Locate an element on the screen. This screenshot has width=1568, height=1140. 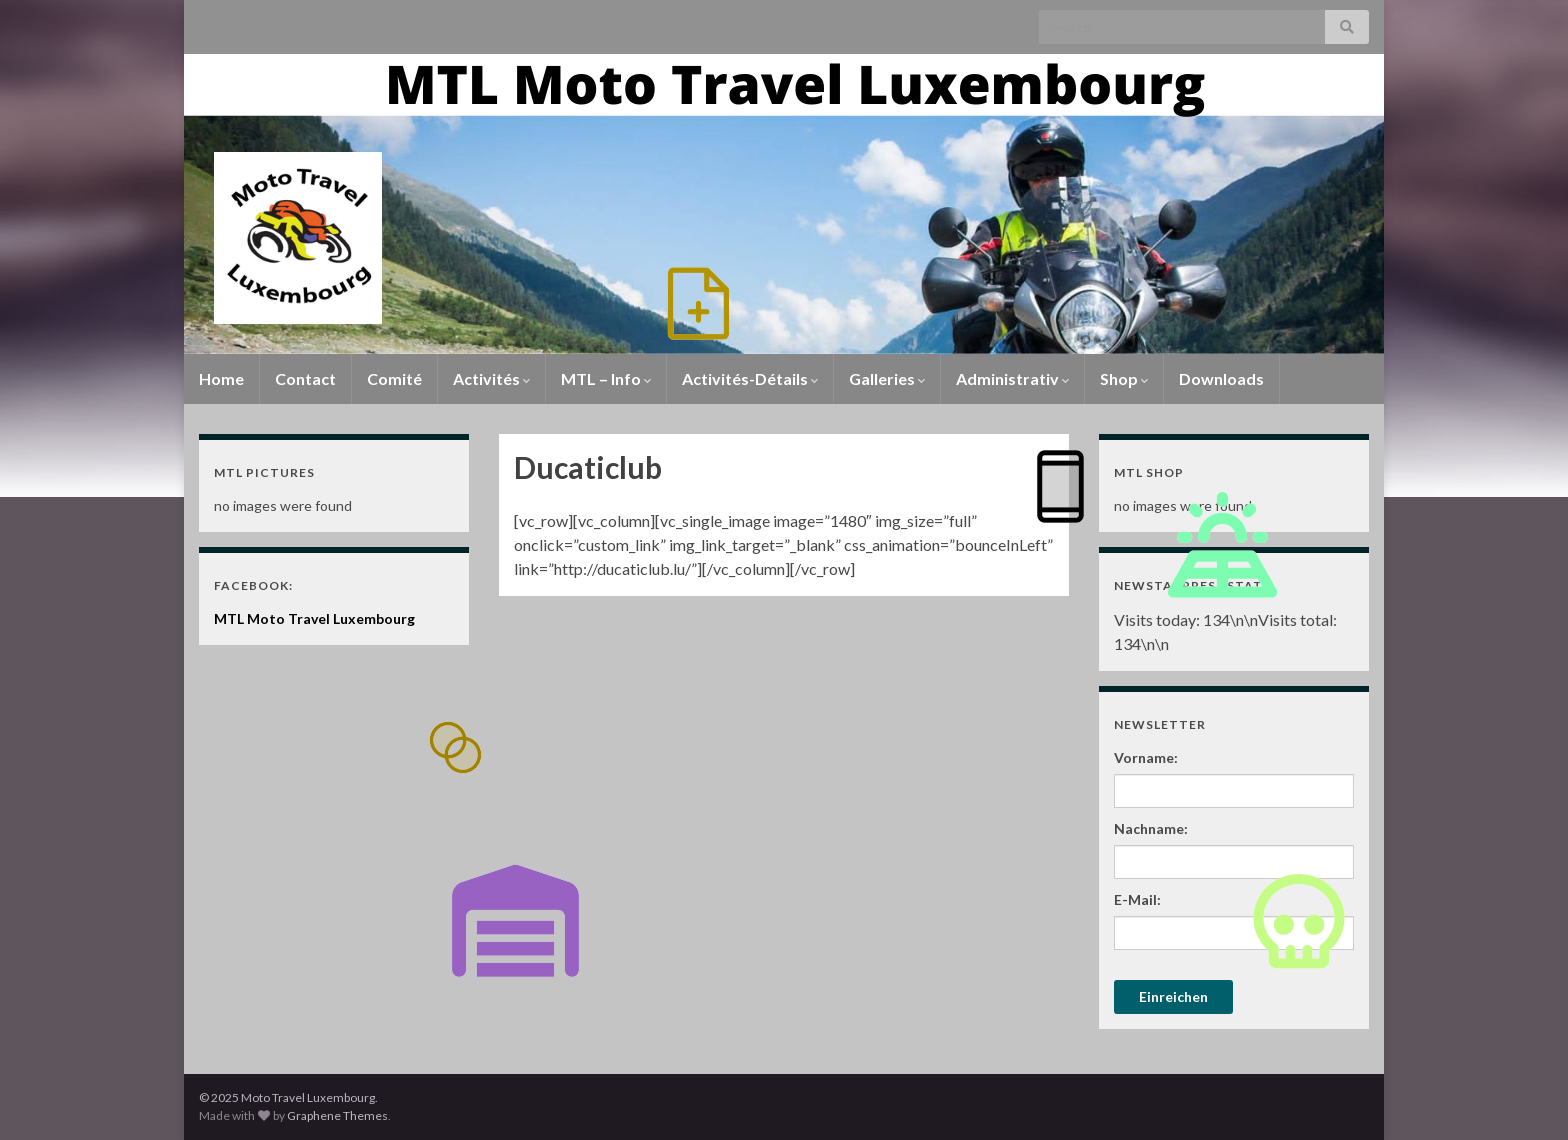
exclude overlapping elements from selection is located at coordinates (455, 747).